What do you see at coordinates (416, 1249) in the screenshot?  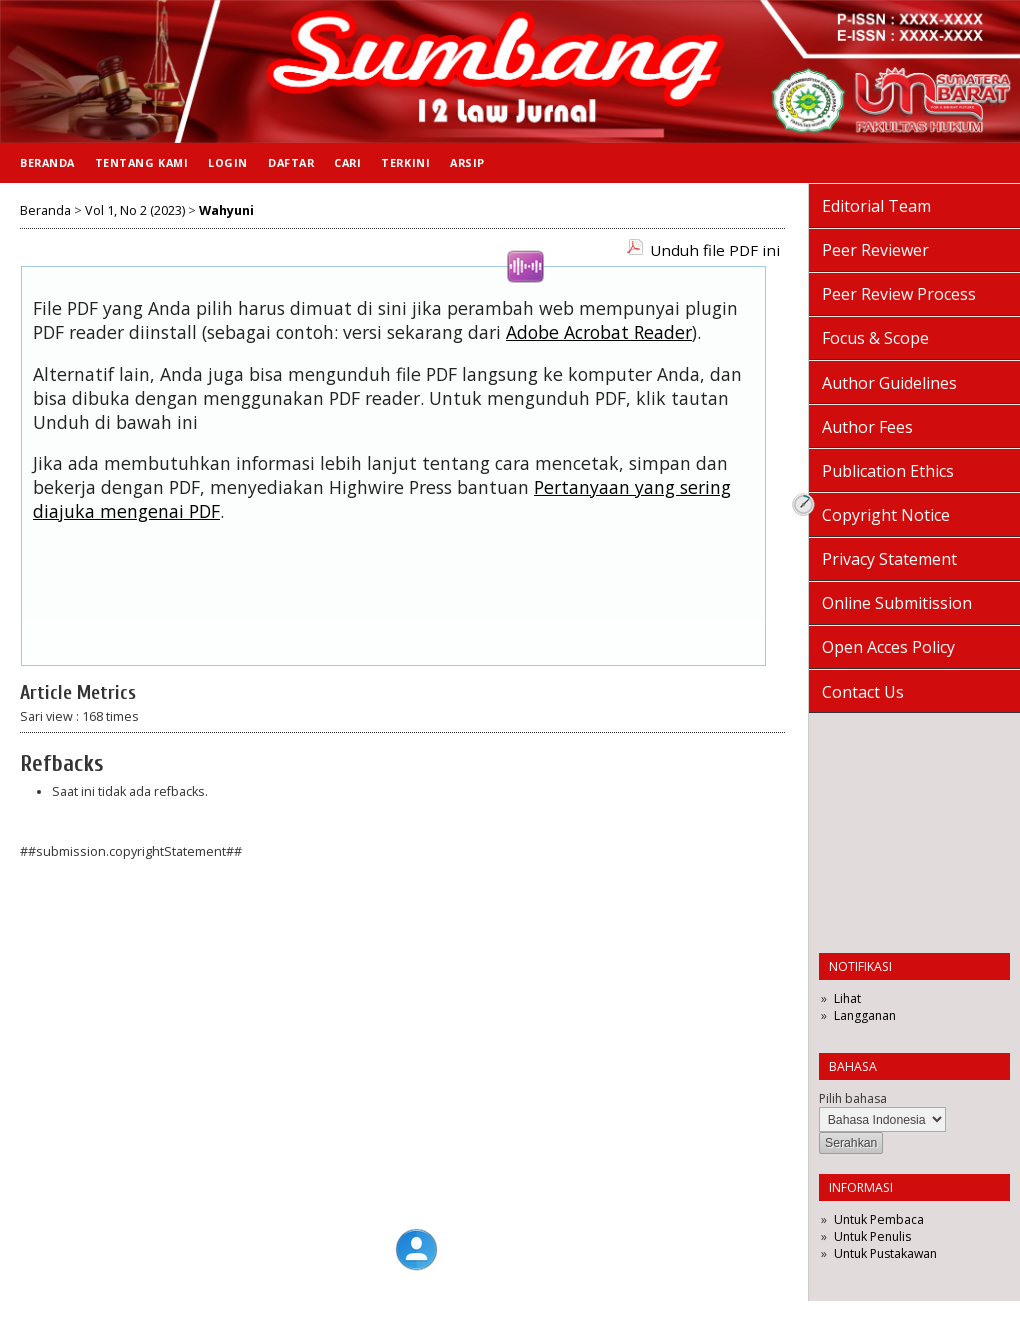 I see `view user profile information` at bounding box center [416, 1249].